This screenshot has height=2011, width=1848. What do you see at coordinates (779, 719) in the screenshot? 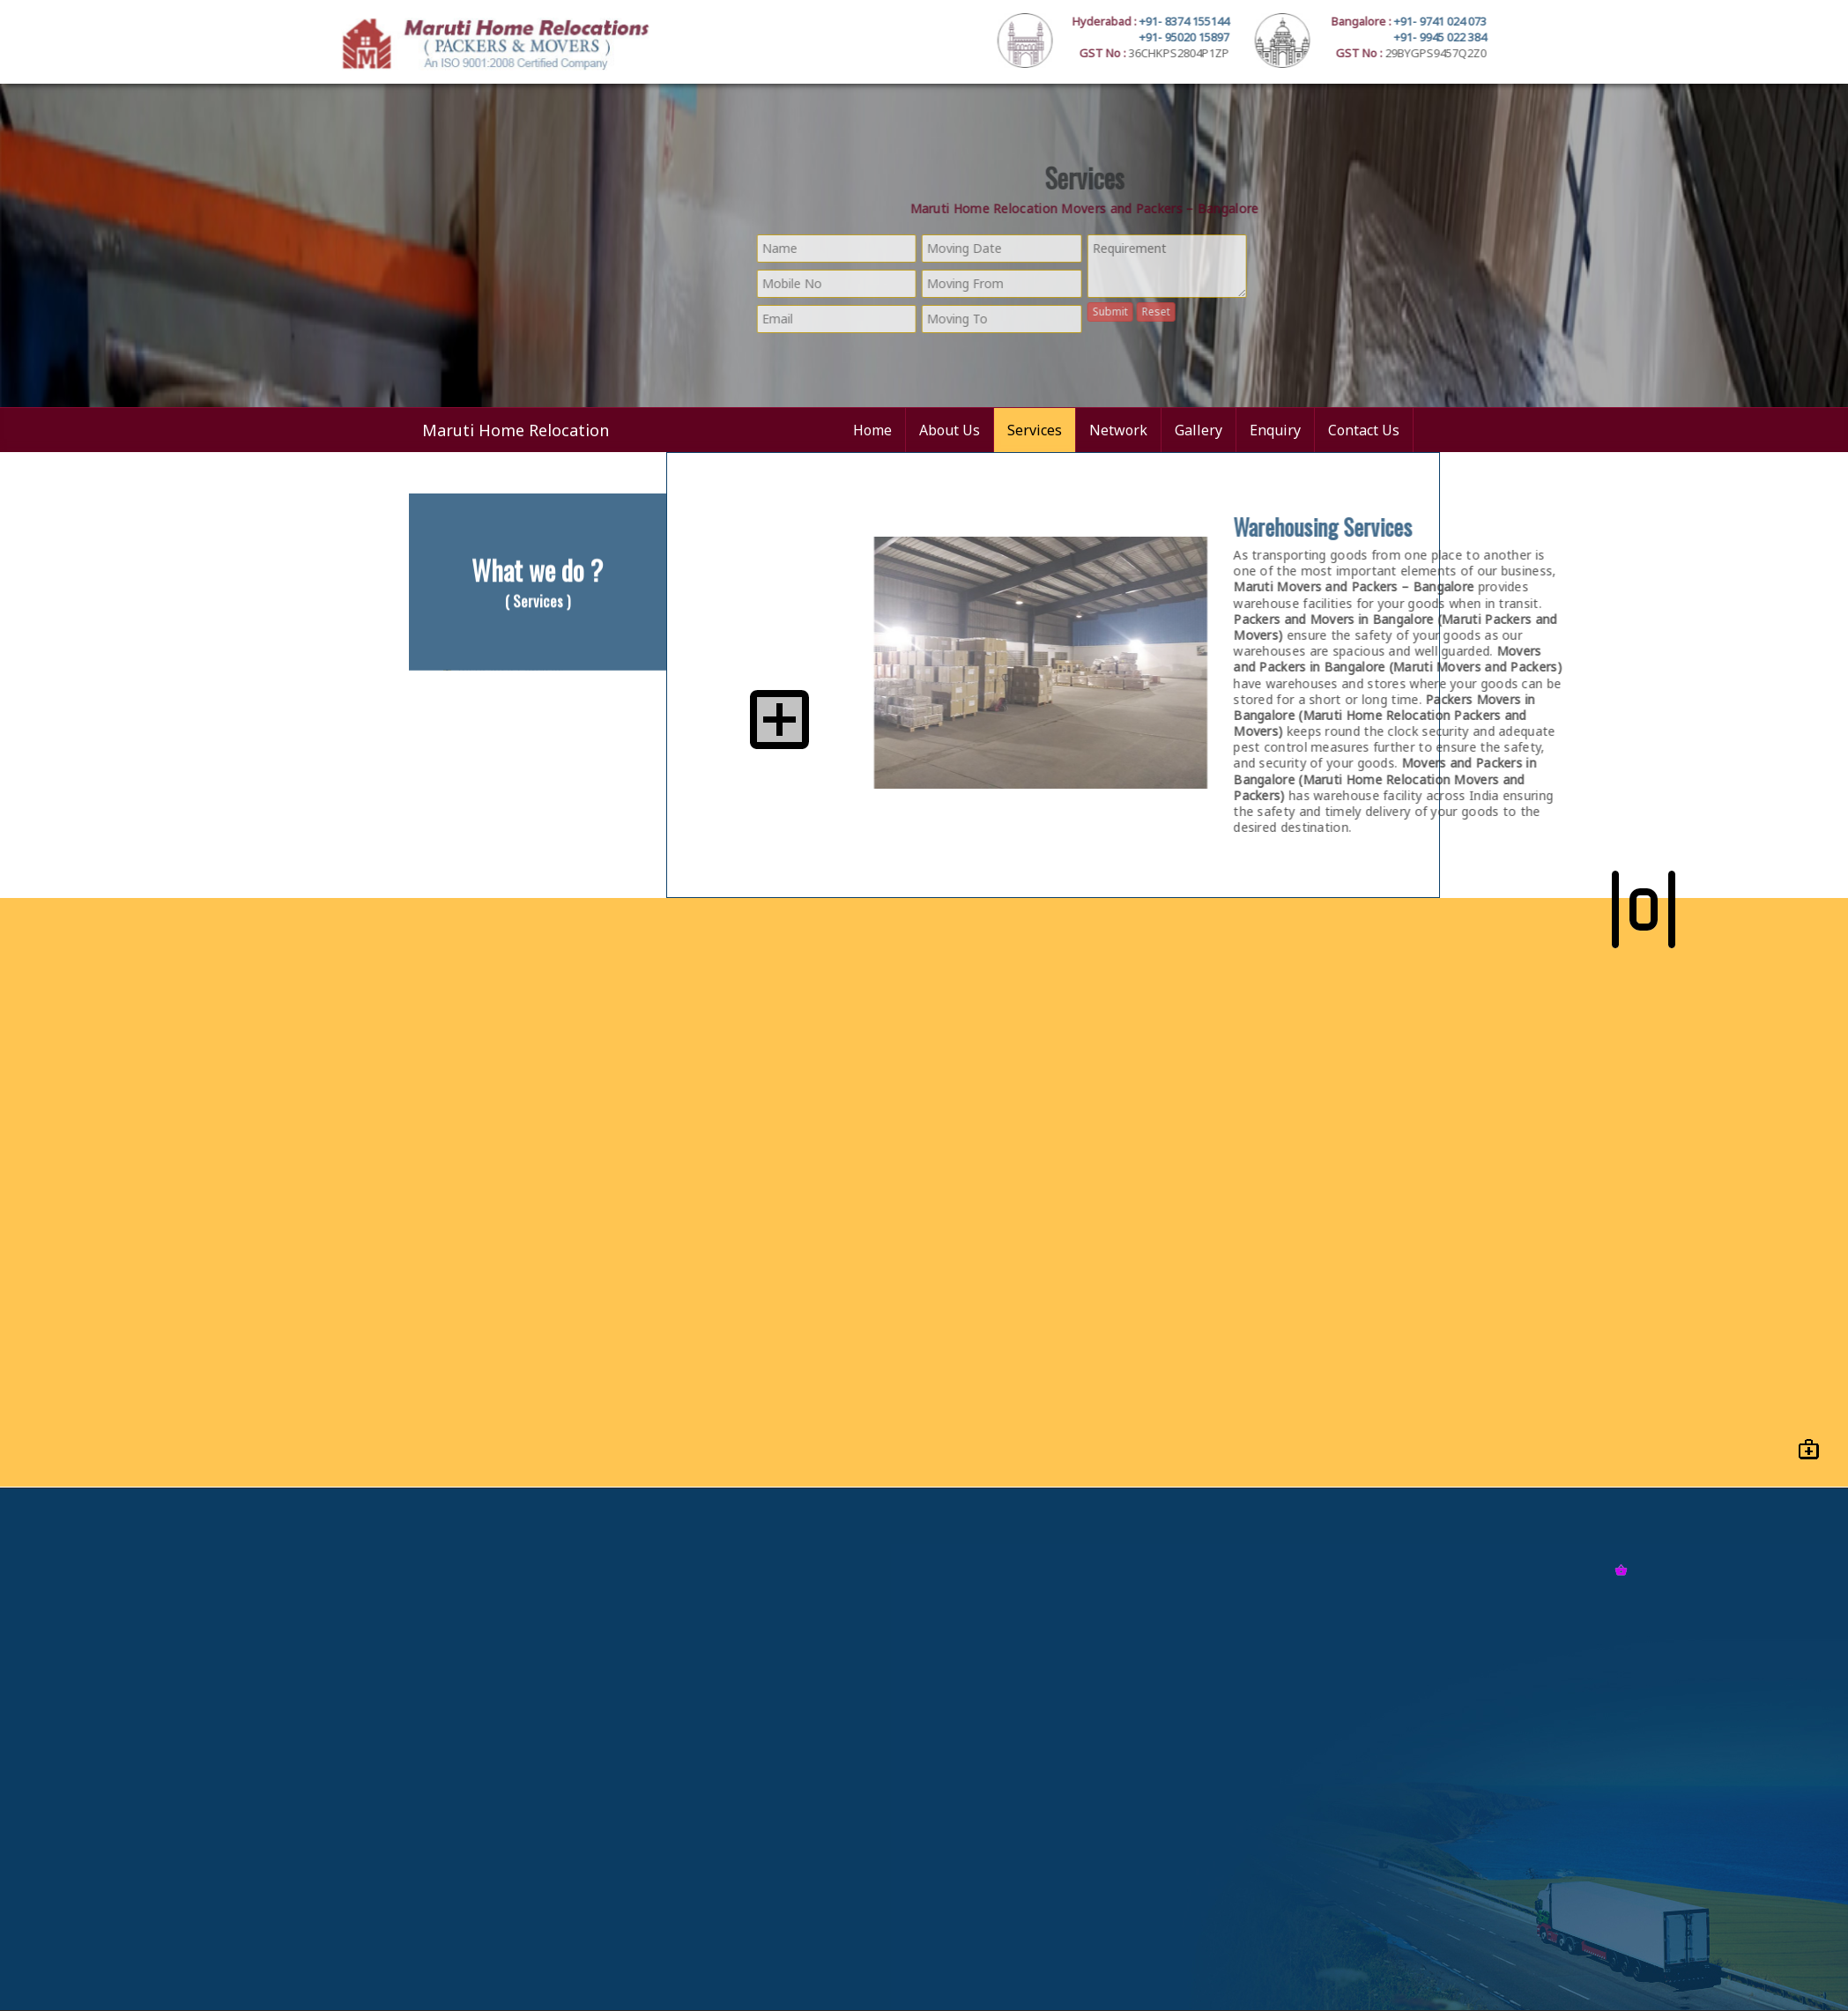
I see `add a new item or content` at bounding box center [779, 719].